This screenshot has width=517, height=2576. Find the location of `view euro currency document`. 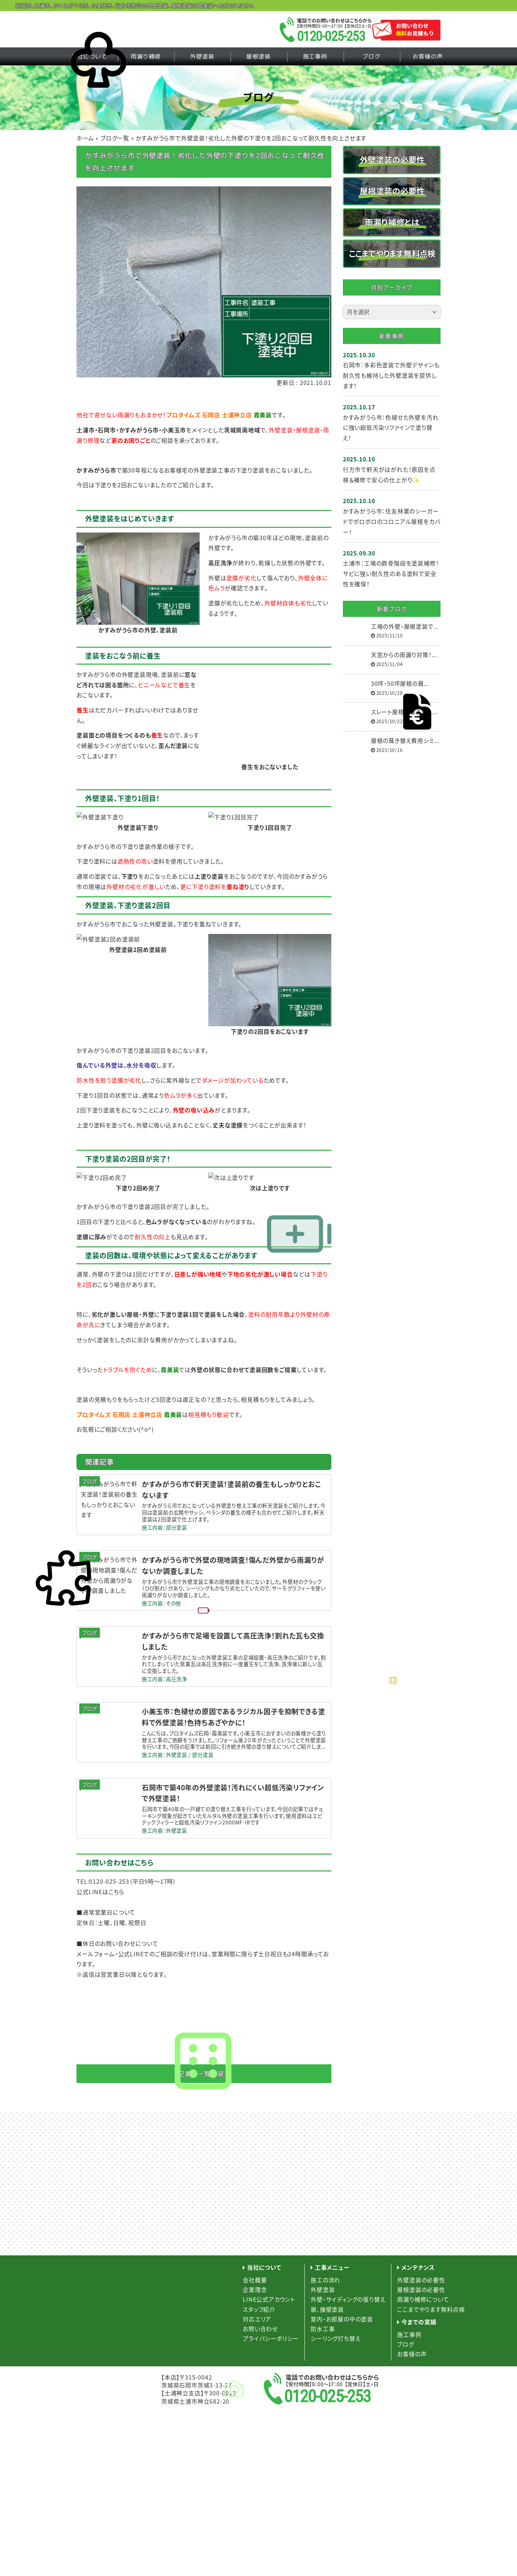

view euro currency document is located at coordinates (417, 712).